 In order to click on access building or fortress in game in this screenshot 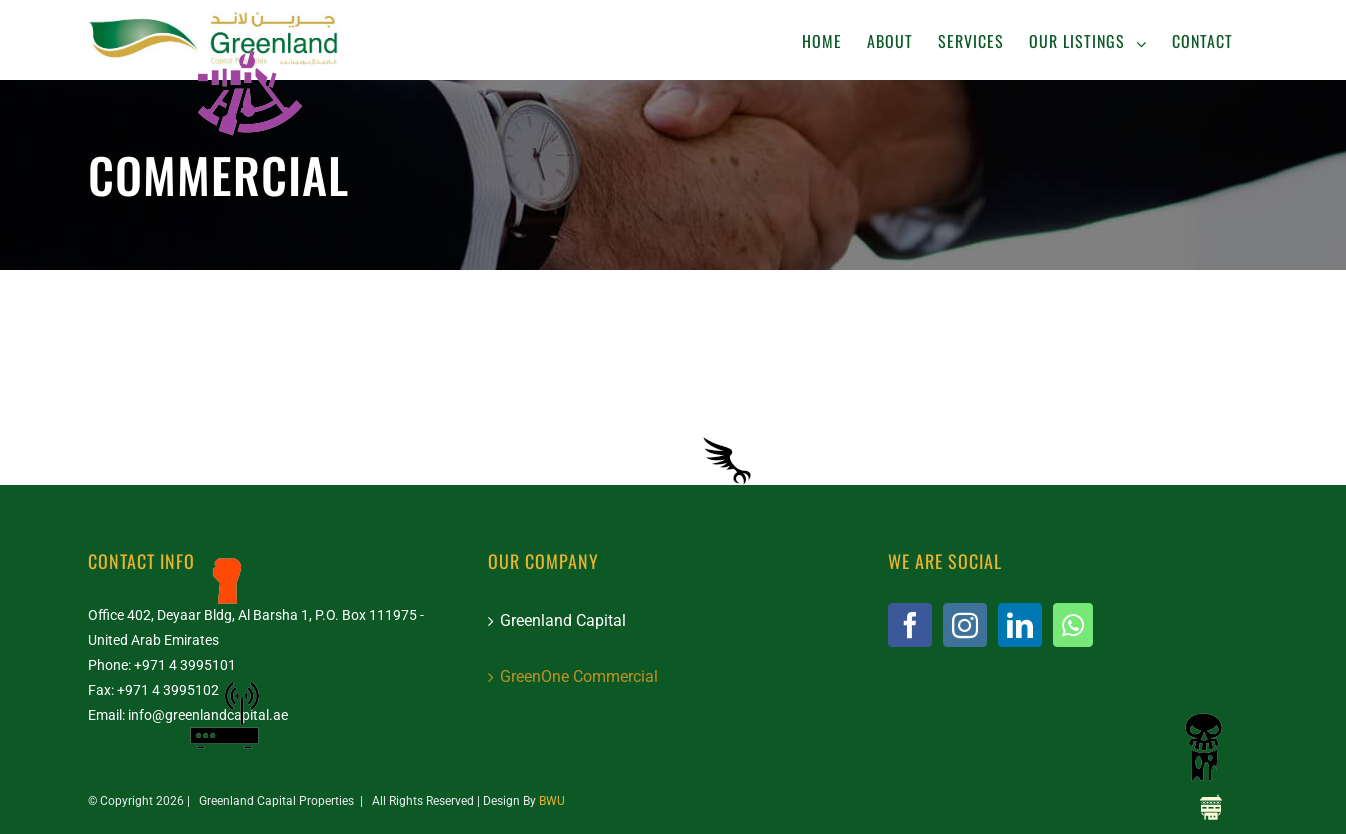, I will do `click(1211, 807)`.